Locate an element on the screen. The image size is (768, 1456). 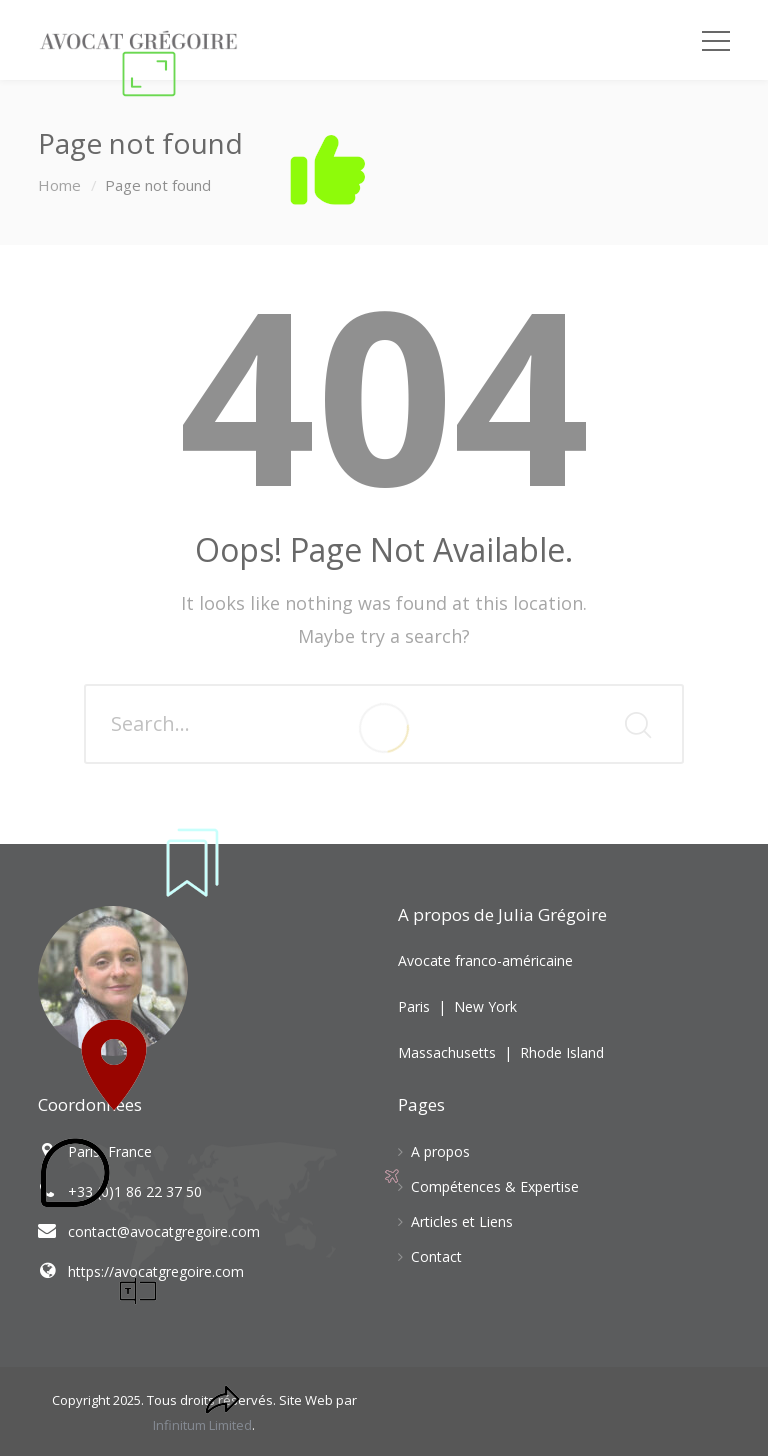
view saved bookmarks is located at coordinates (192, 862).